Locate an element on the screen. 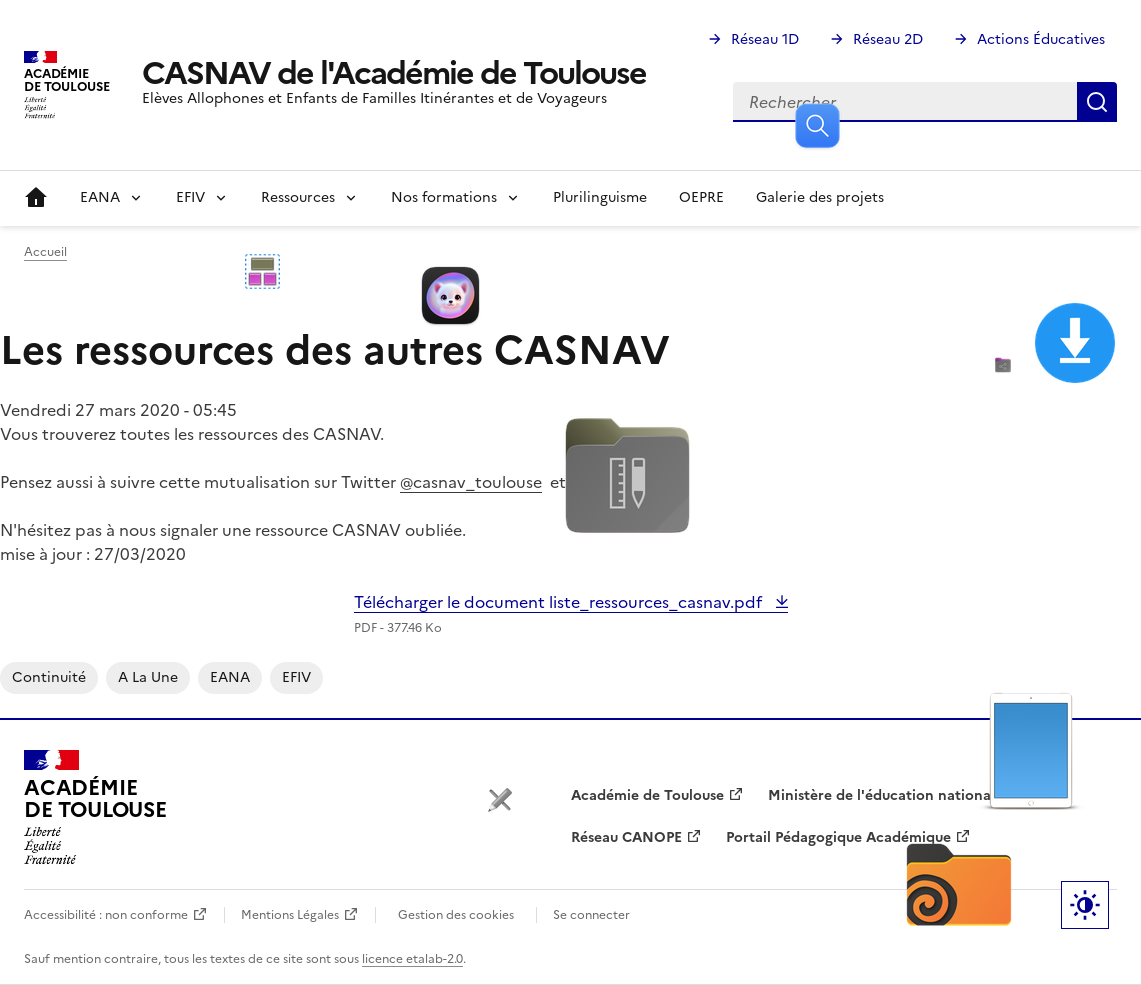 Image resolution: width=1141 pixels, height=985 pixels. open search preferences or settings is located at coordinates (817, 126).